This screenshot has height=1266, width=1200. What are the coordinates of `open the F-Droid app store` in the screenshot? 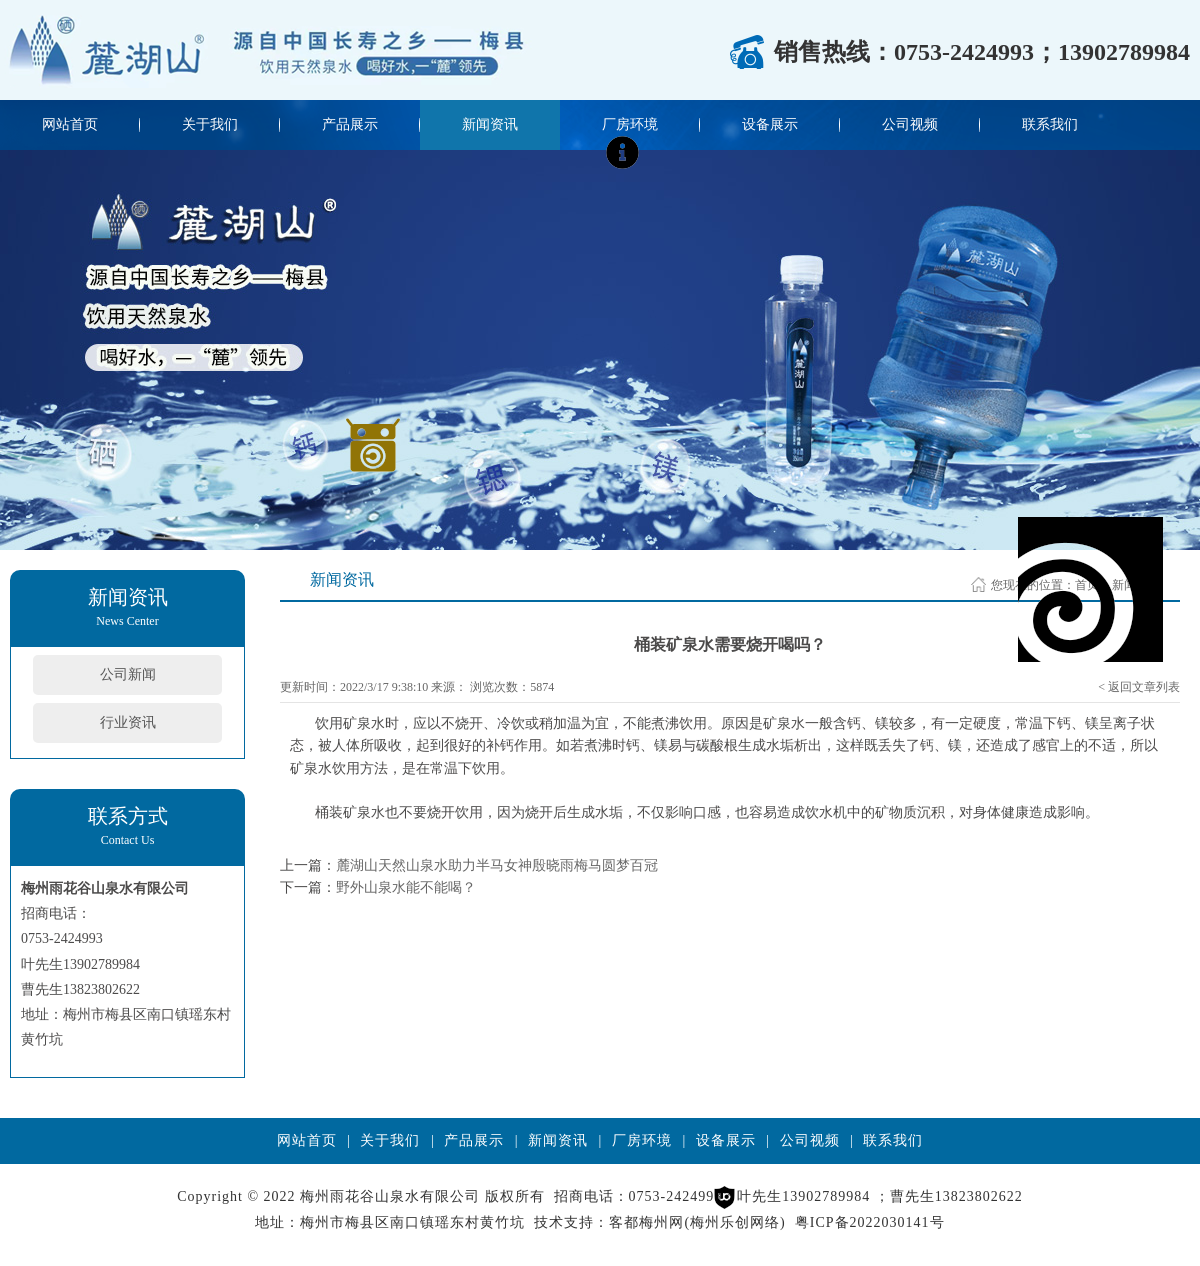 It's located at (373, 445).